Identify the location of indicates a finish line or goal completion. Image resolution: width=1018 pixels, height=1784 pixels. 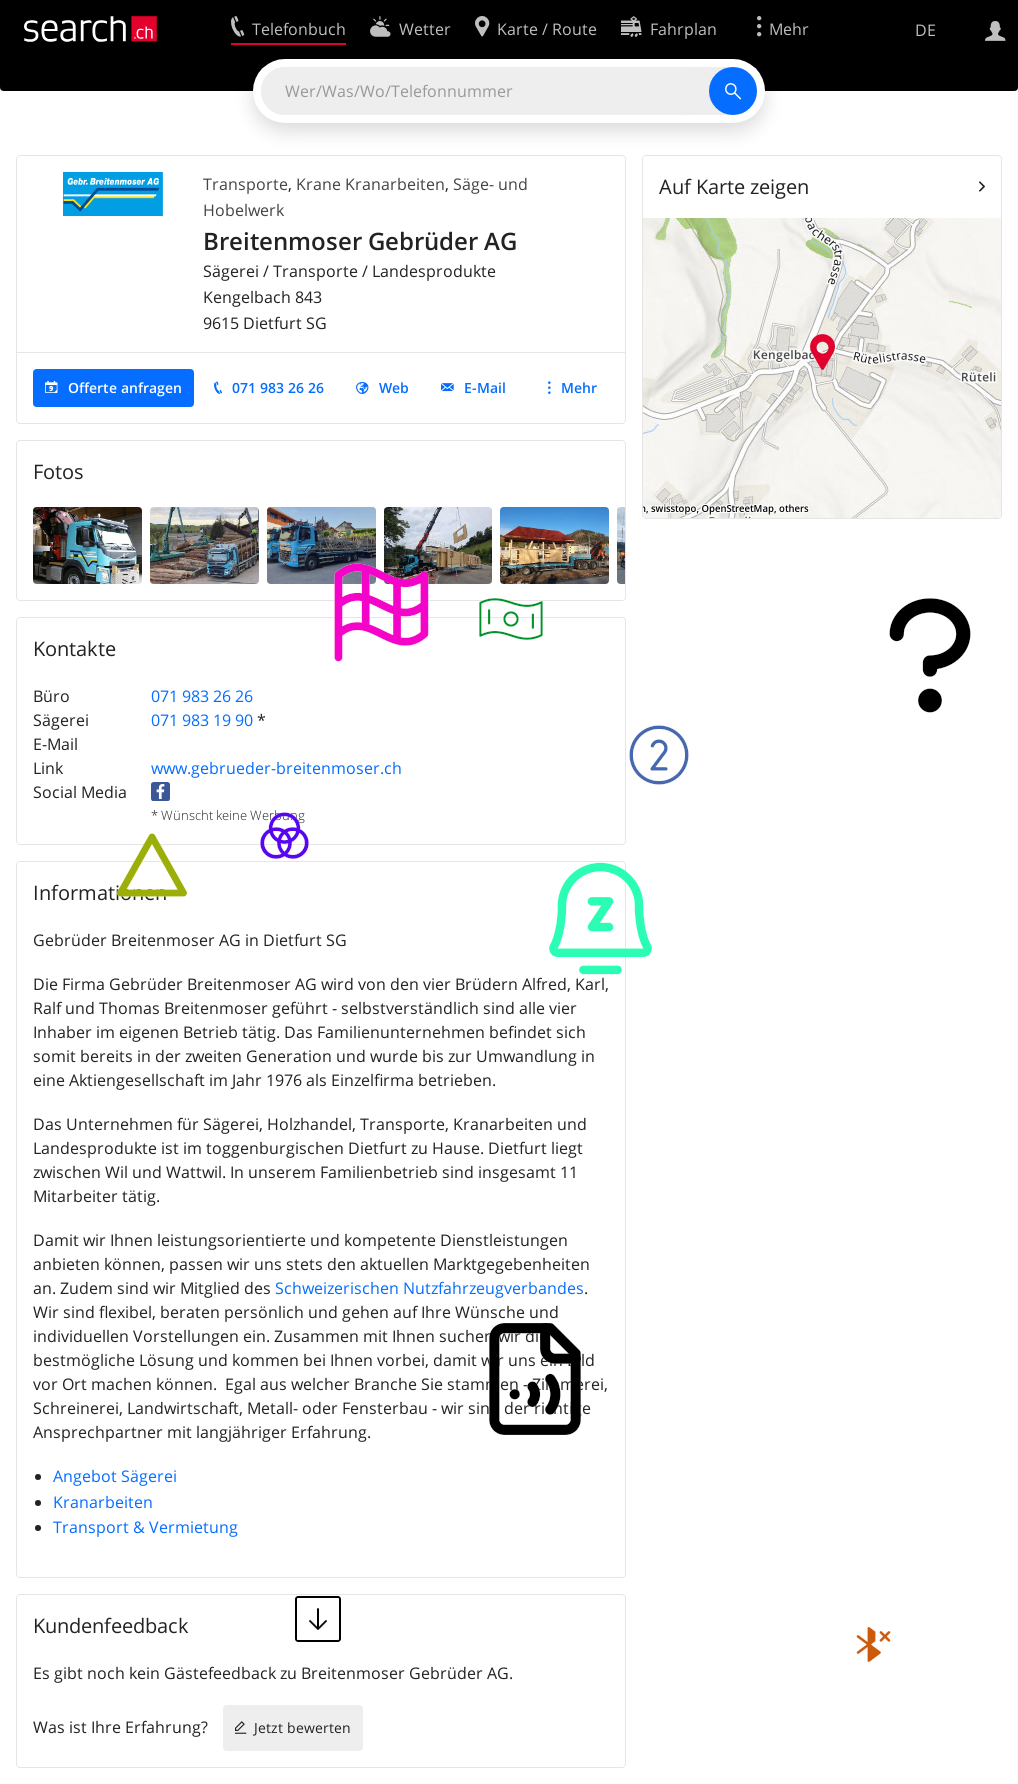
(377, 610).